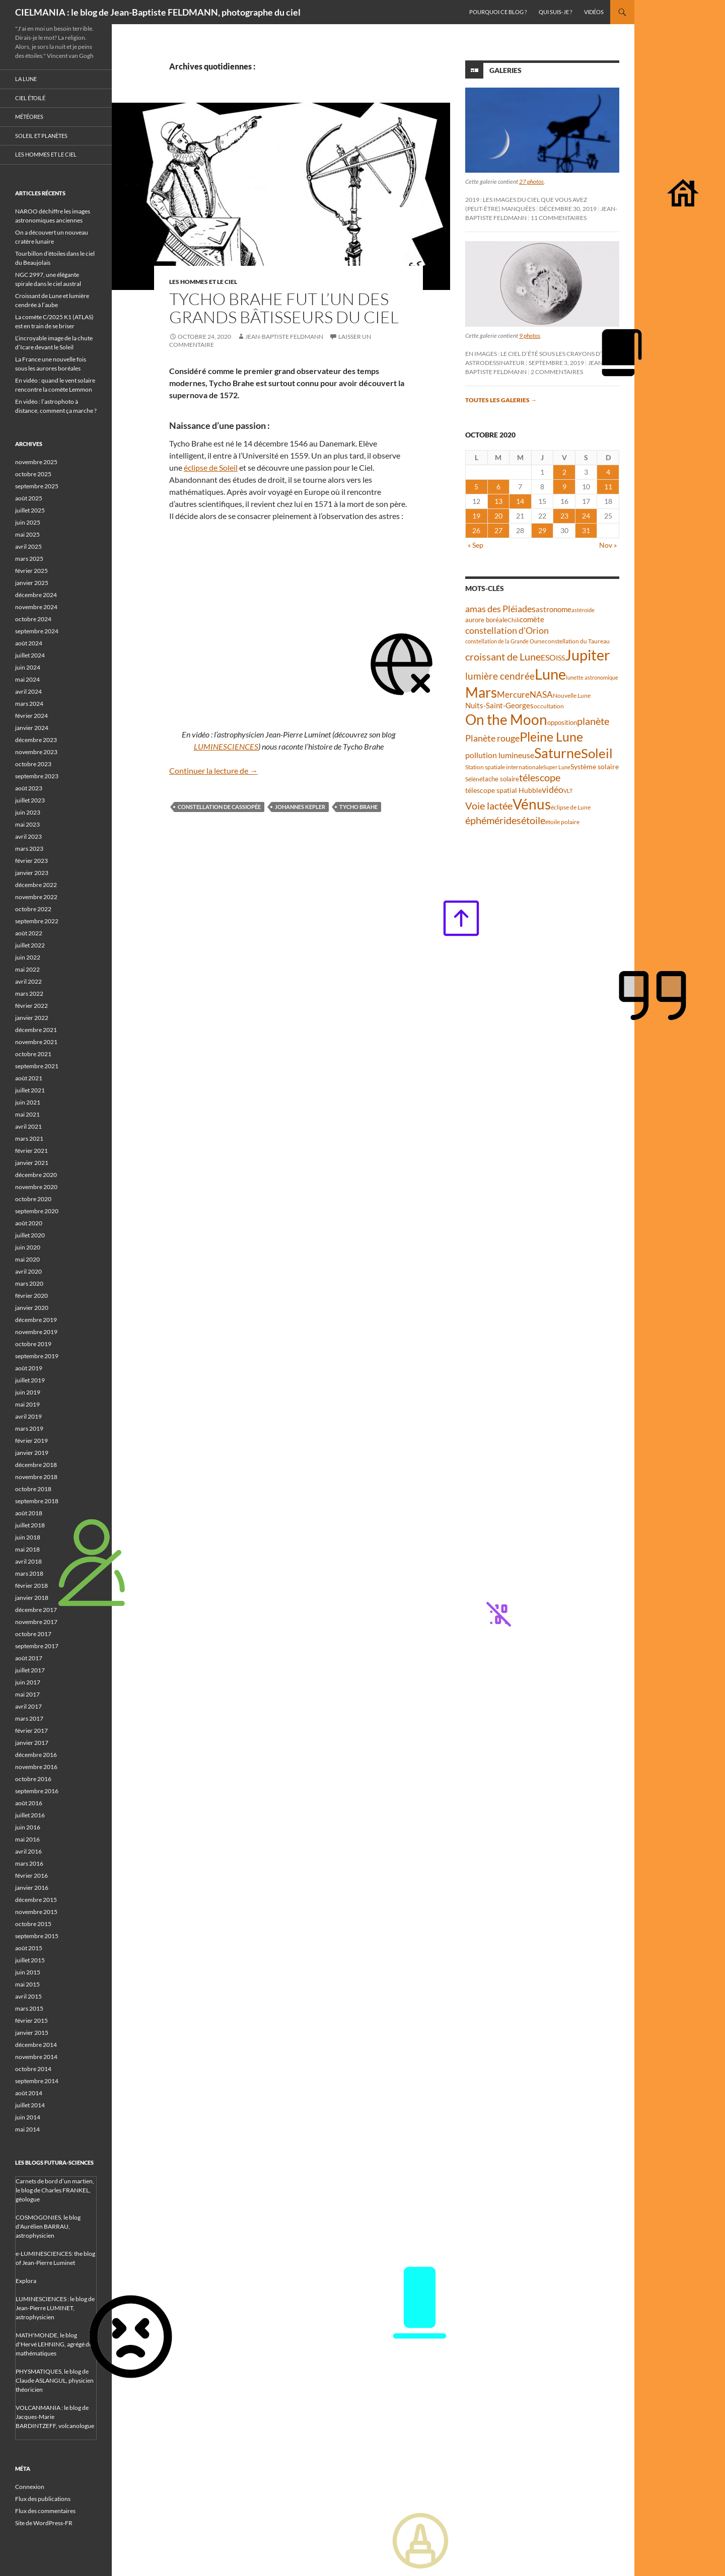 Image resolution: width=725 pixels, height=2576 pixels. Describe the element at coordinates (92, 1563) in the screenshot. I see `fasten seatbelt reminder indicator` at that location.